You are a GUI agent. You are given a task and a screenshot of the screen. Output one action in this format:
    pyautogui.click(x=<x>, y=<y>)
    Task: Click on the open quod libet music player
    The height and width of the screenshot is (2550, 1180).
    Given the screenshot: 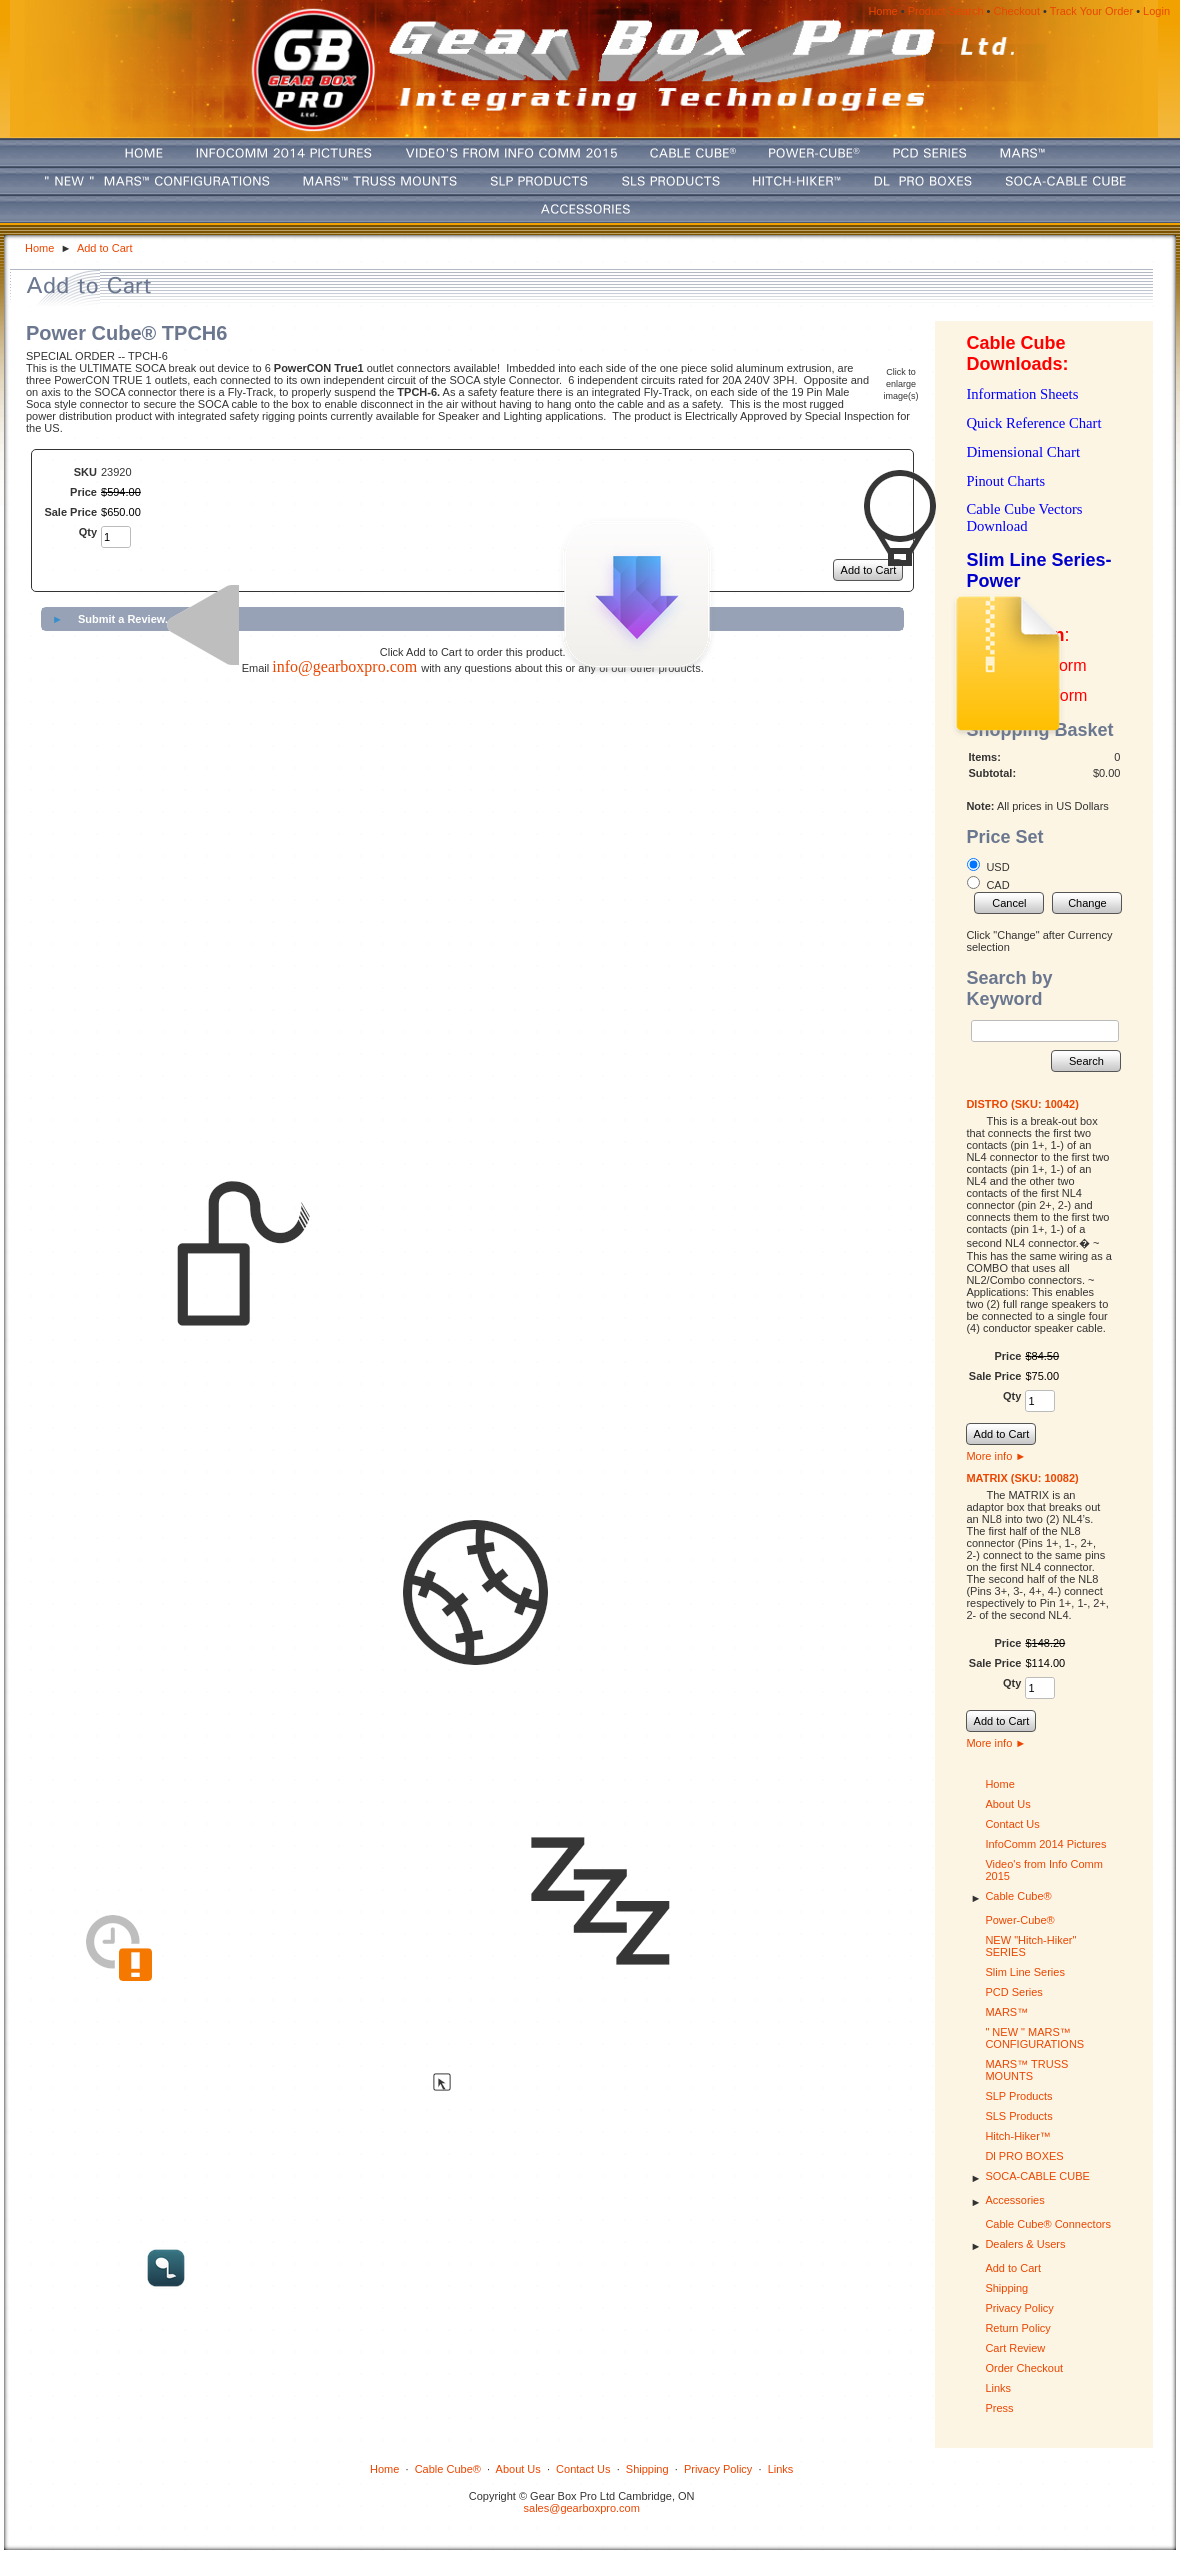 What is the action you would take?
    pyautogui.click(x=166, y=2268)
    